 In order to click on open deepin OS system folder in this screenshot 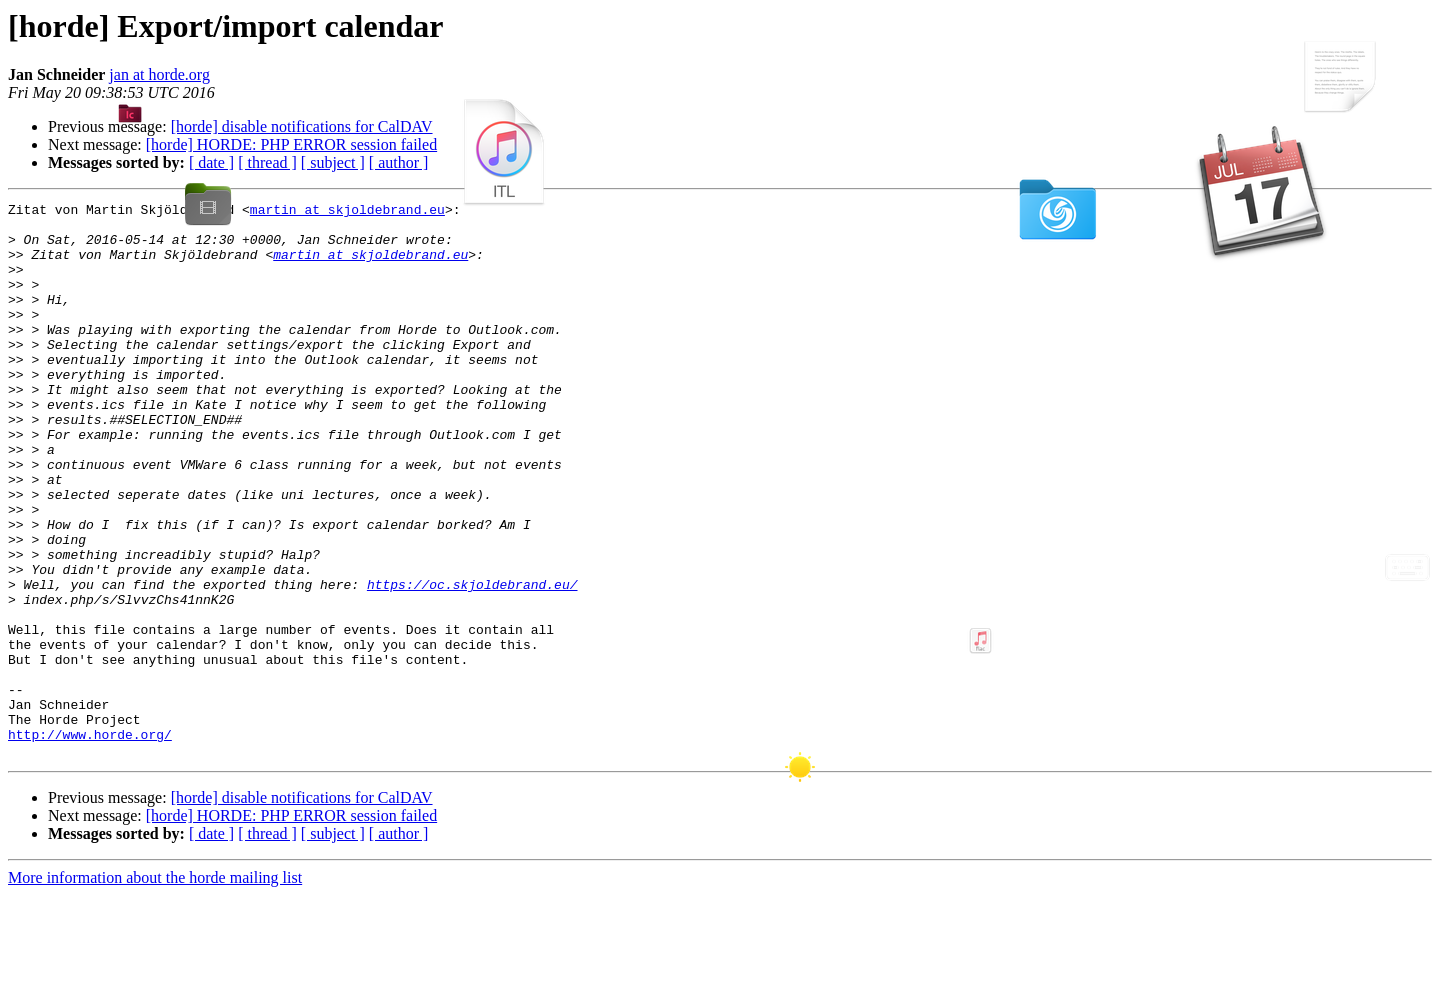, I will do `click(1057, 211)`.